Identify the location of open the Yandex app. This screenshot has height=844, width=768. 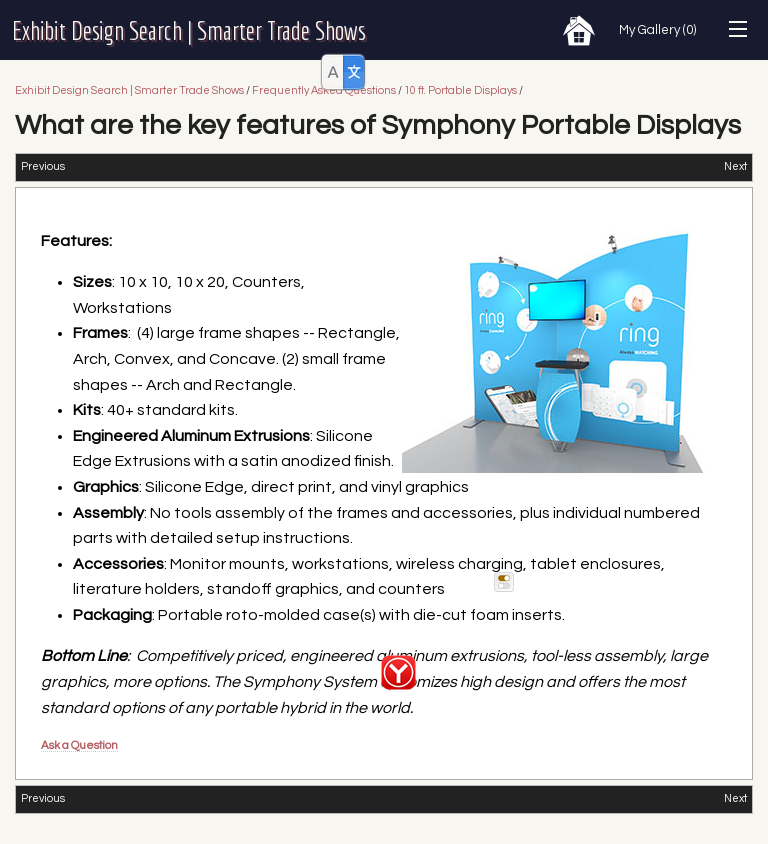
(398, 672).